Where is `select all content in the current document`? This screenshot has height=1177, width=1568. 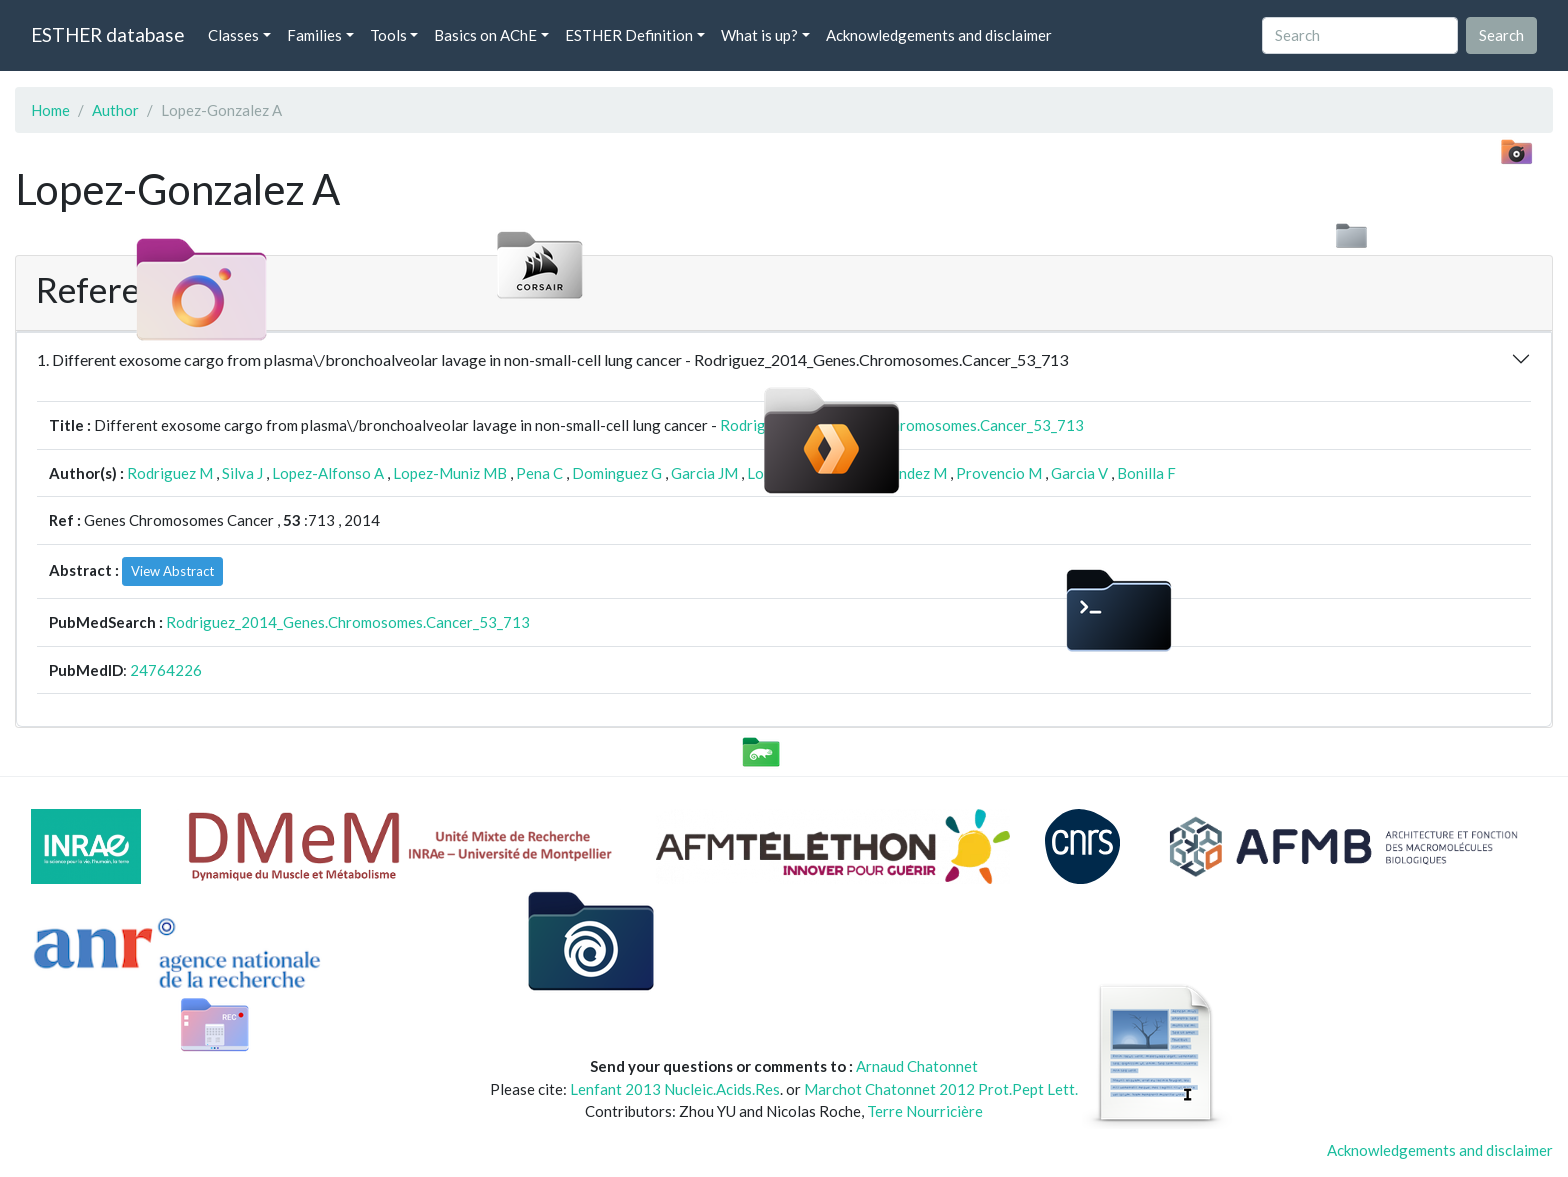
select all content in the current document is located at coordinates (1158, 1053).